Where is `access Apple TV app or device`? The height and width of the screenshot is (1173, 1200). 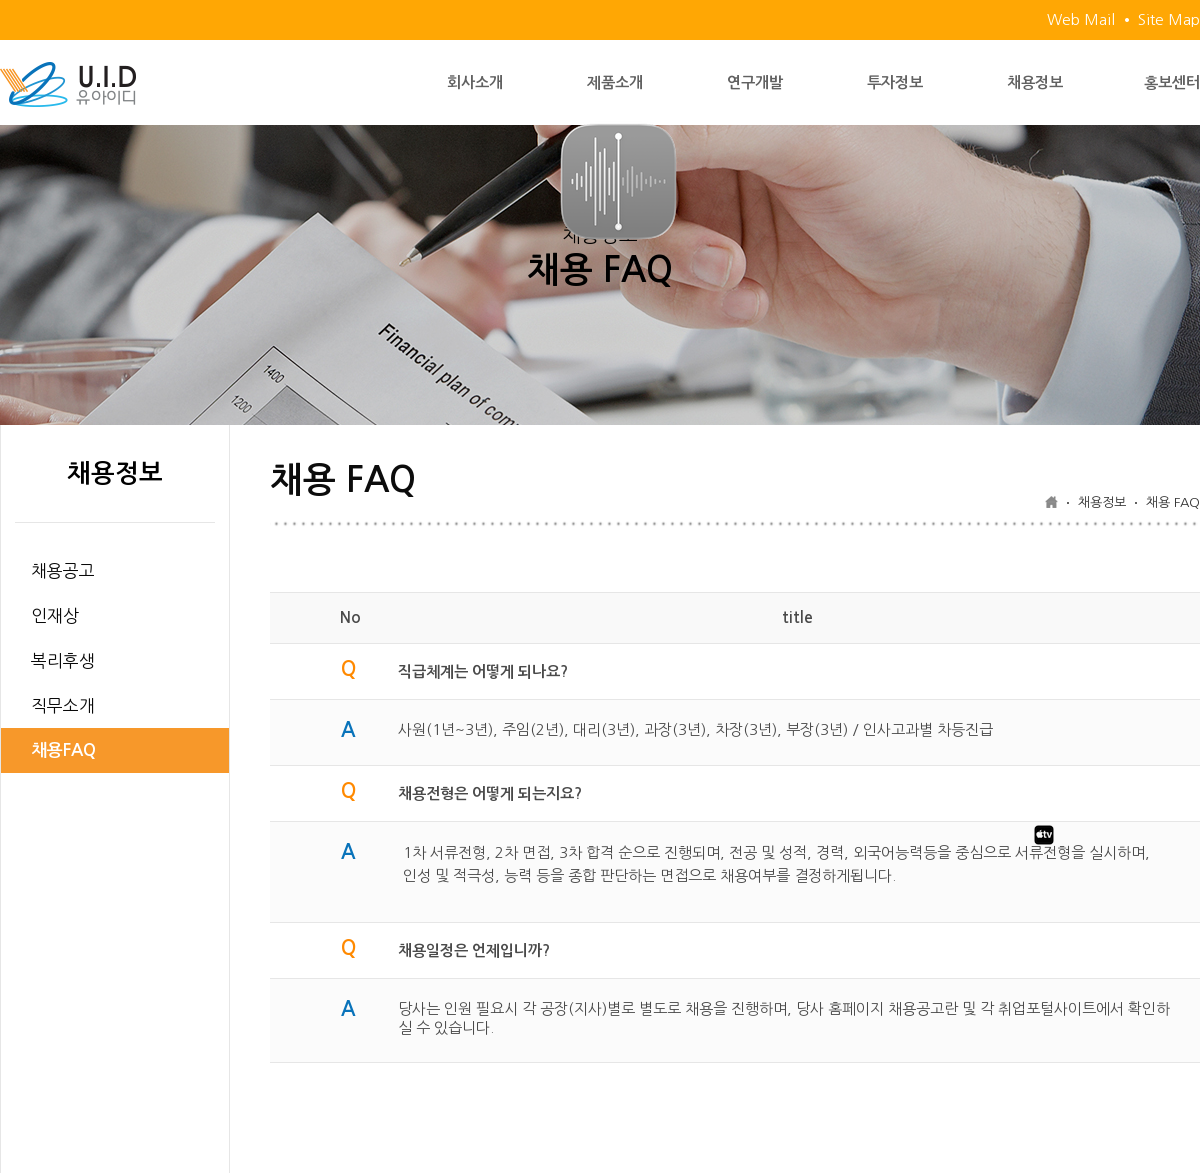
access Apple TV app or device is located at coordinates (1044, 835).